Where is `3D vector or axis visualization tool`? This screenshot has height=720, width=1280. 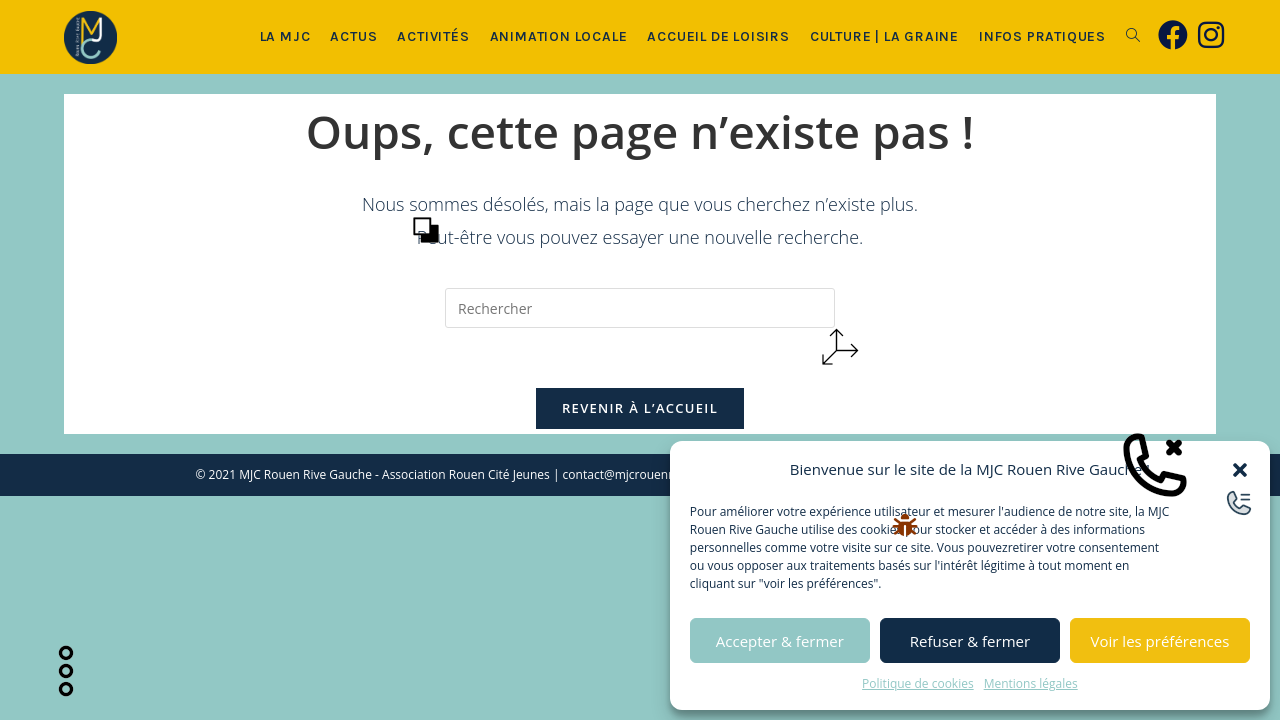 3D vector or axis visualization tool is located at coordinates (838, 349).